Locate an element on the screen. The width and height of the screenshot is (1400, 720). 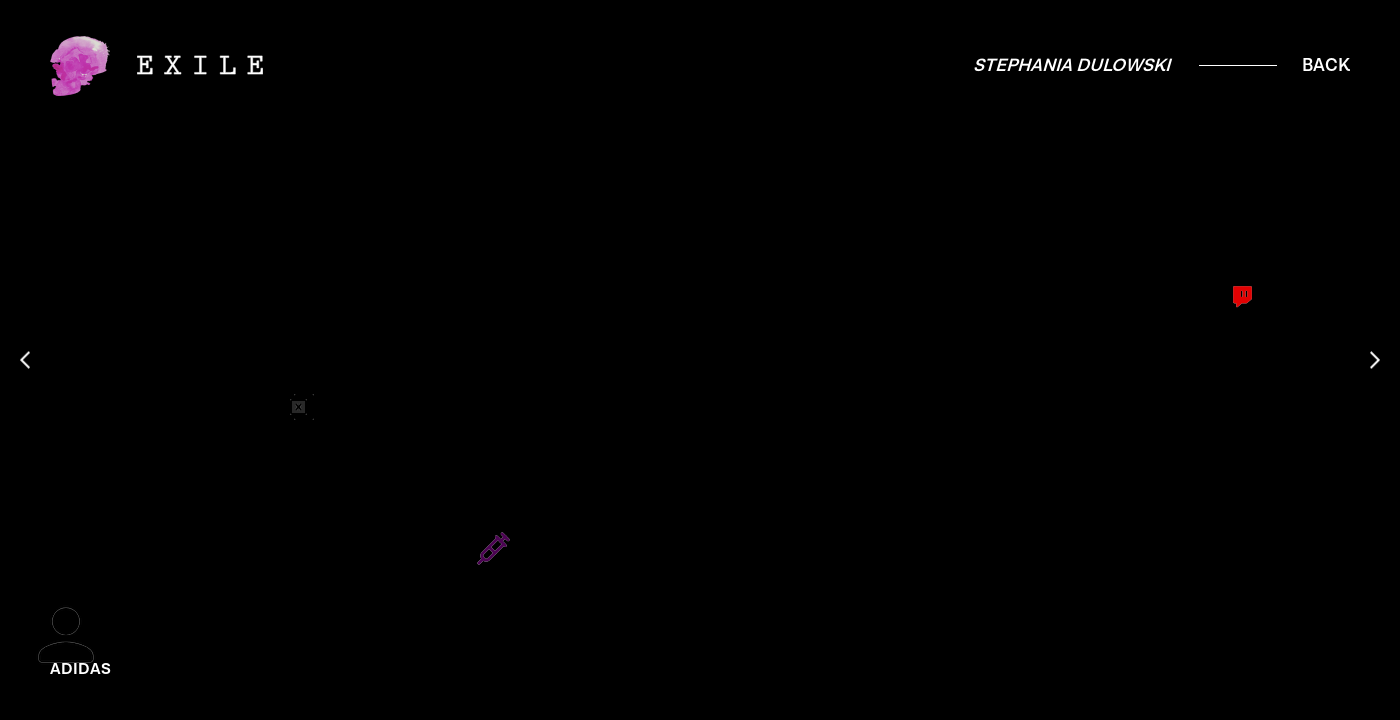
view your profile is located at coordinates (66, 635).